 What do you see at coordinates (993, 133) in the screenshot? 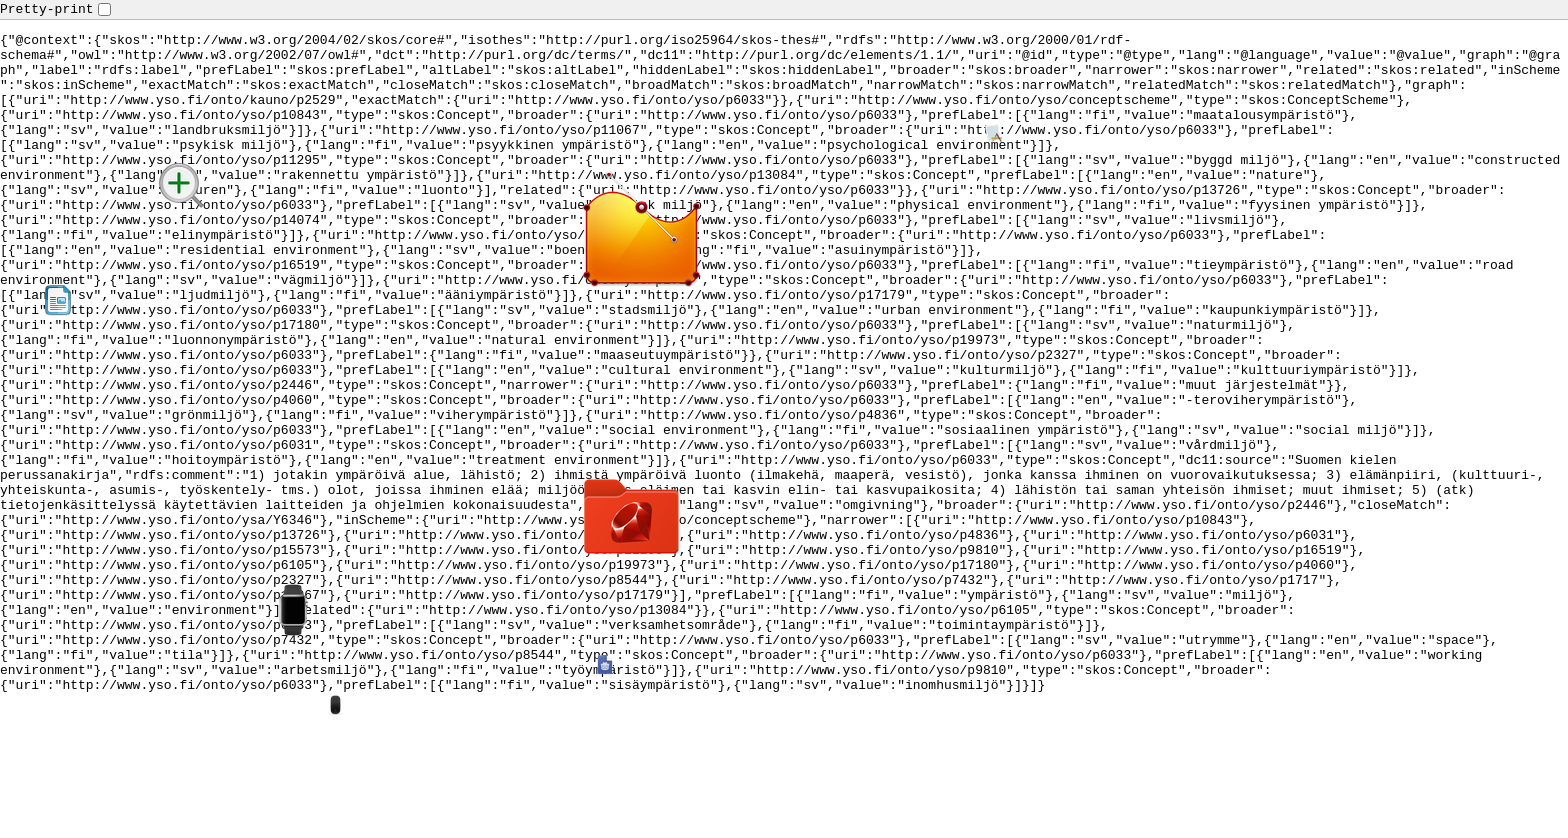
I see `generic application icon for unidentified apps` at bounding box center [993, 133].